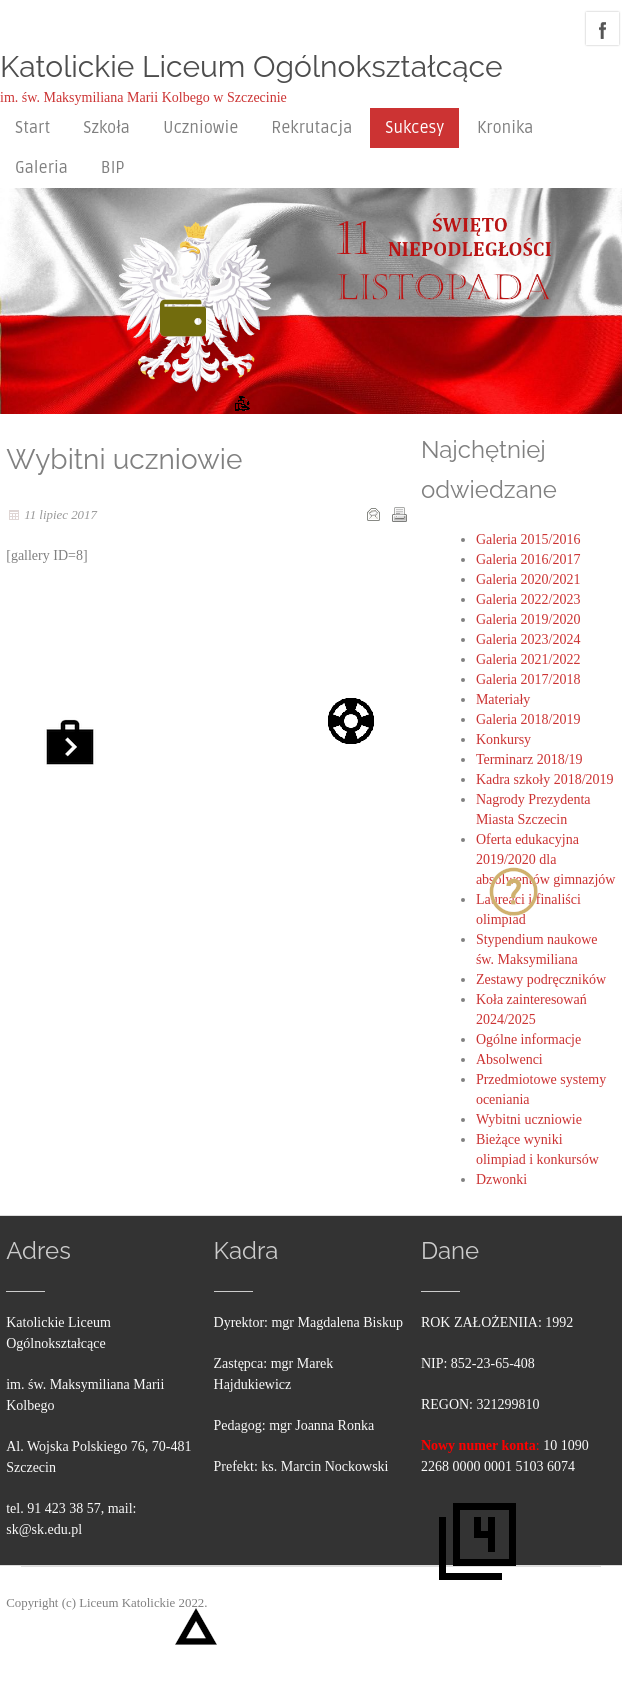 The height and width of the screenshot is (1690, 622). Describe the element at coordinates (515, 893) in the screenshot. I see `access help or documentation` at that location.